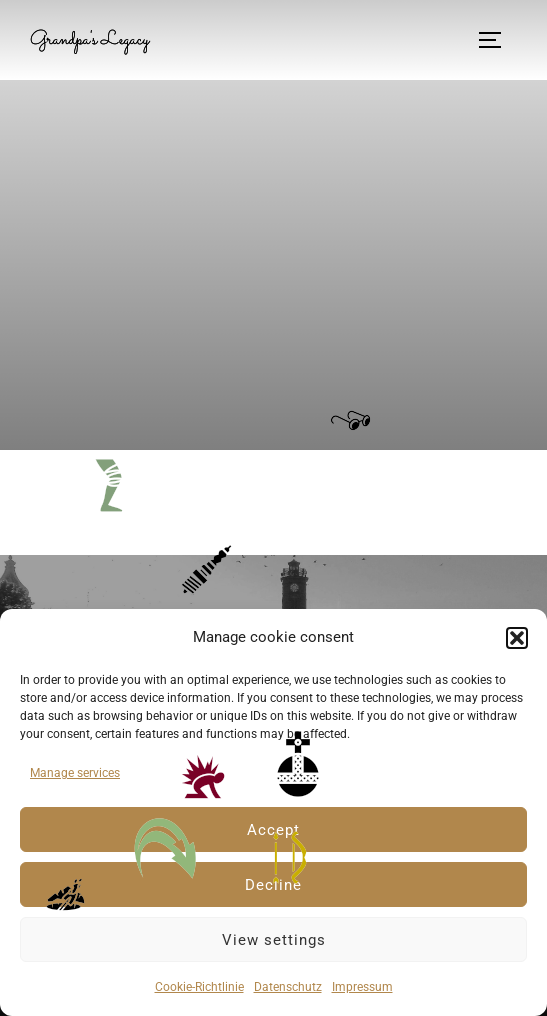  I want to click on view engine or vehicle diagnostics, so click(206, 569).